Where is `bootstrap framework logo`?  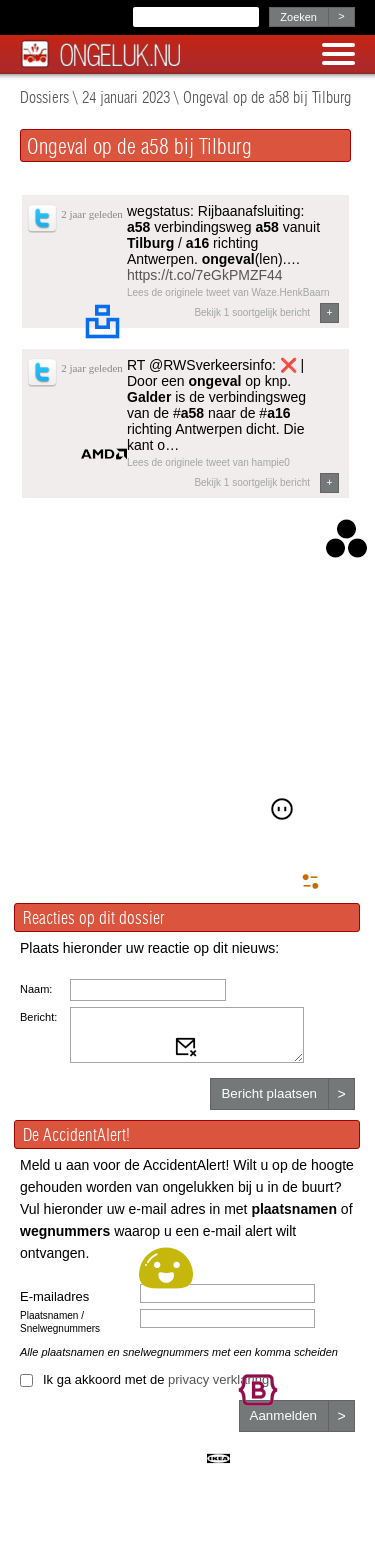
bootstrap framework logo is located at coordinates (258, 1390).